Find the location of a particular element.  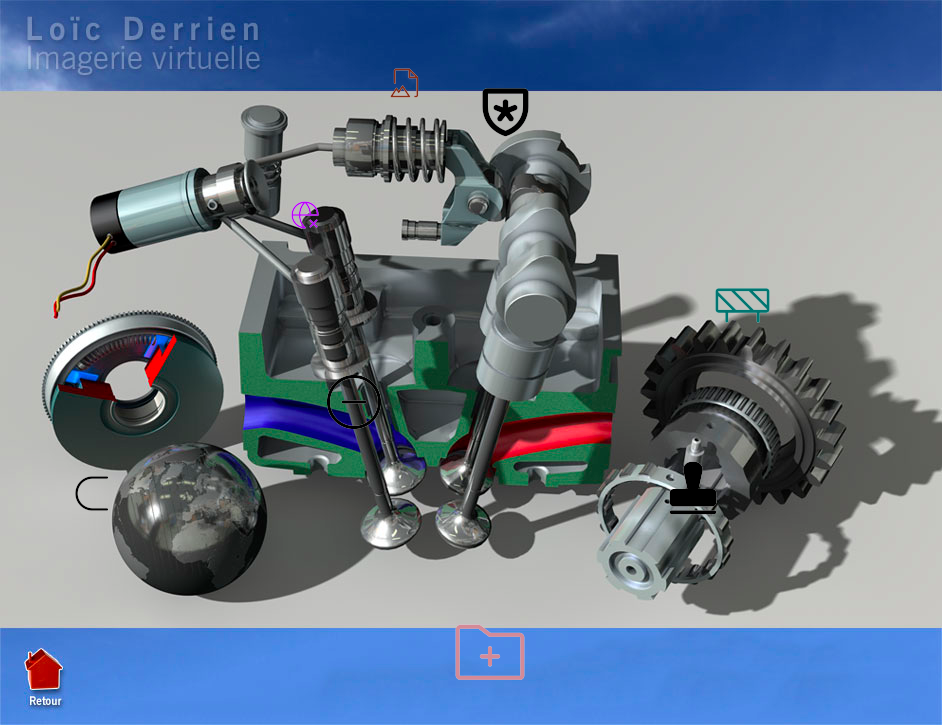

indicates a blocked or restricted area is located at coordinates (742, 303).